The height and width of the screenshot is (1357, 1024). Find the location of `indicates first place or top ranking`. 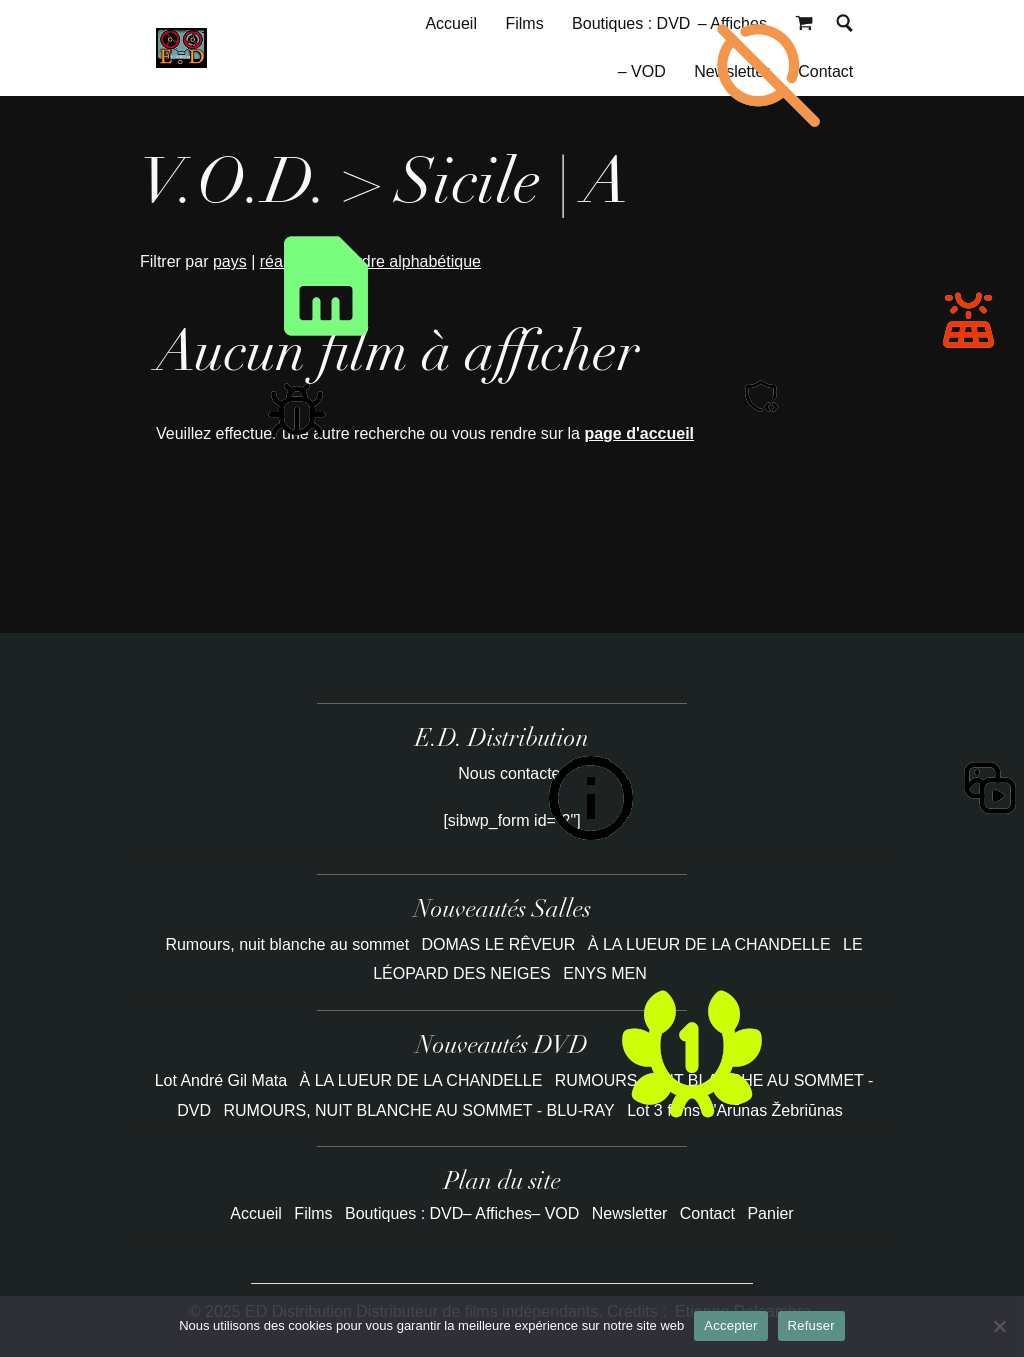

indicates first place or top ranking is located at coordinates (692, 1054).